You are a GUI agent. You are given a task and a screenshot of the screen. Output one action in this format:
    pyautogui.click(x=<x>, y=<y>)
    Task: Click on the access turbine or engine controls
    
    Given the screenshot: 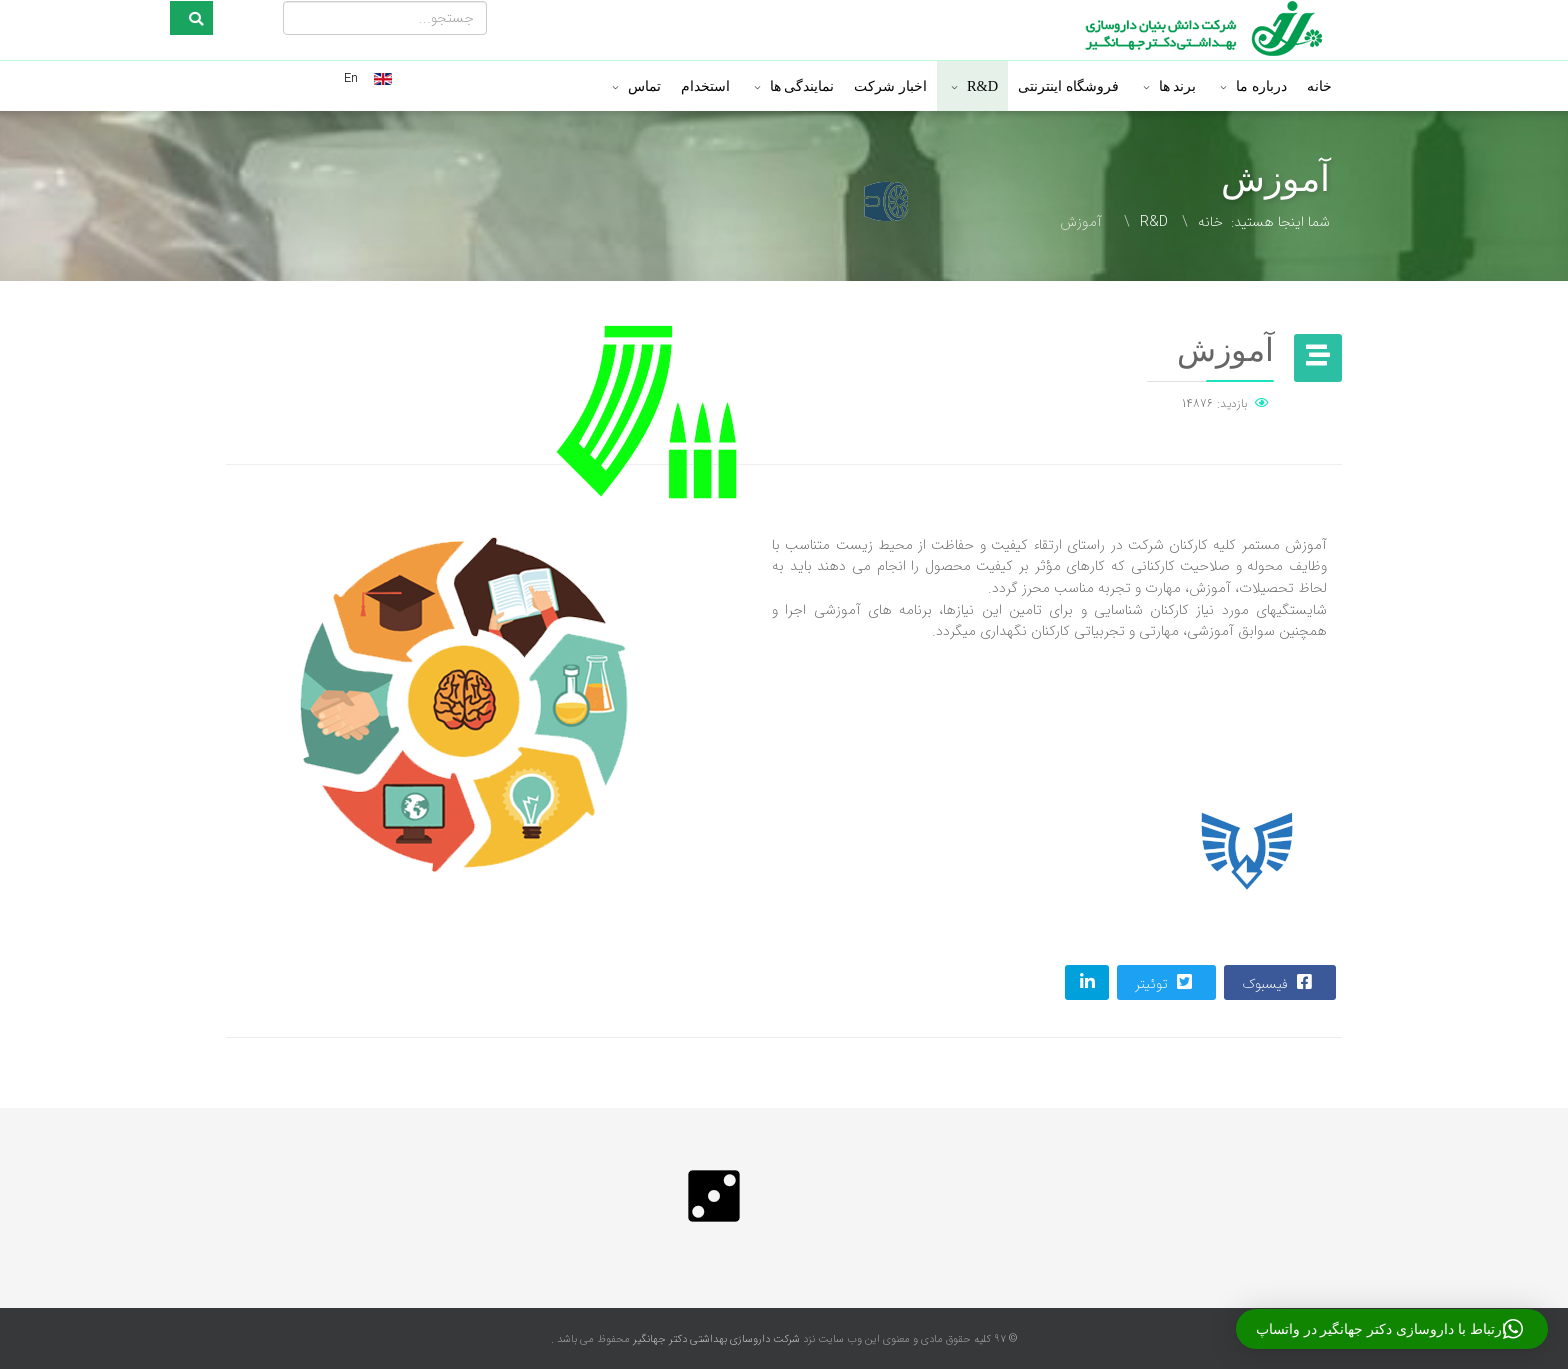 What is the action you would take?
    pyautogui.click(x=886, y=201)
    